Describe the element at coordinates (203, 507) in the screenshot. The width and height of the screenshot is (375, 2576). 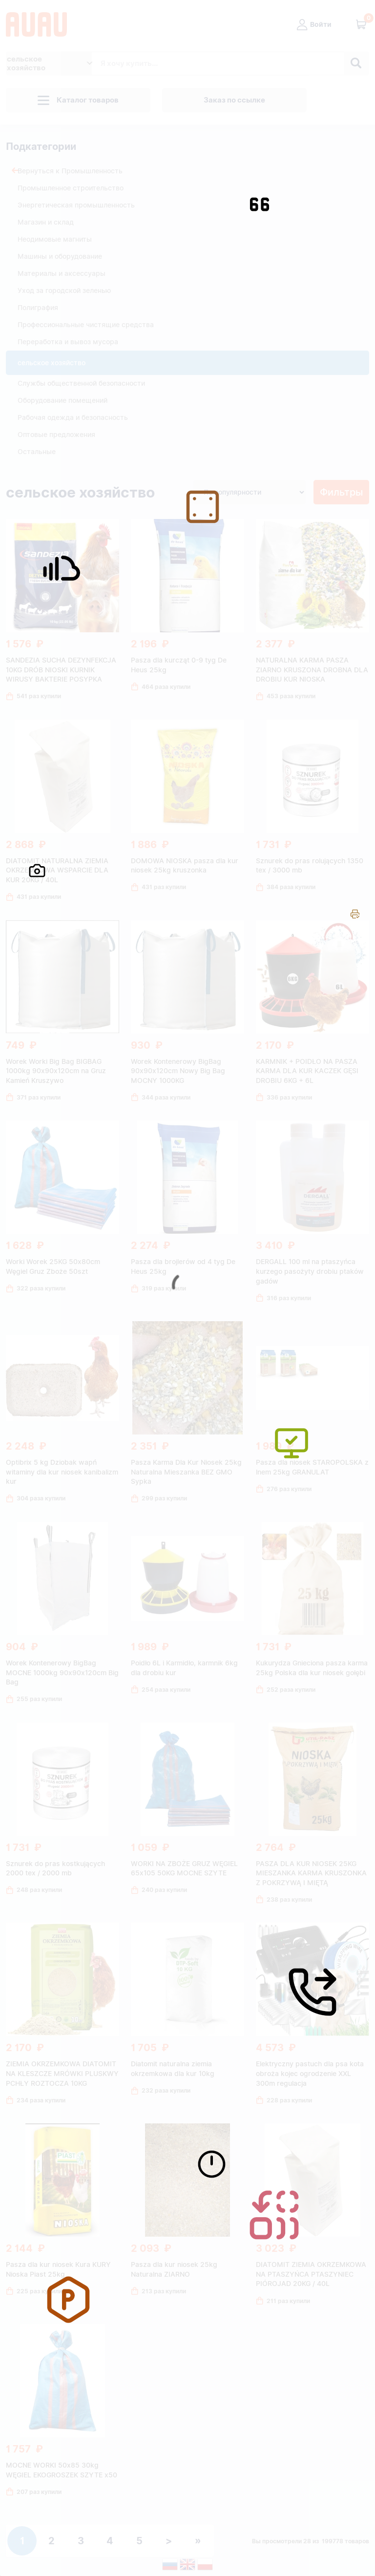
I see `open inspection panel or diagnostic view` at that location.